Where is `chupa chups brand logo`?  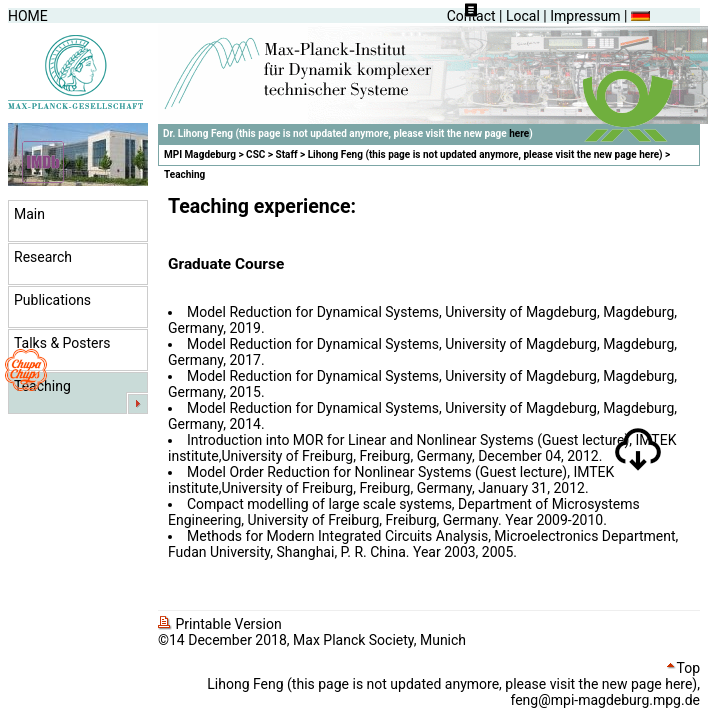
chupa chups brand logo is located at coordinates (26, 370).